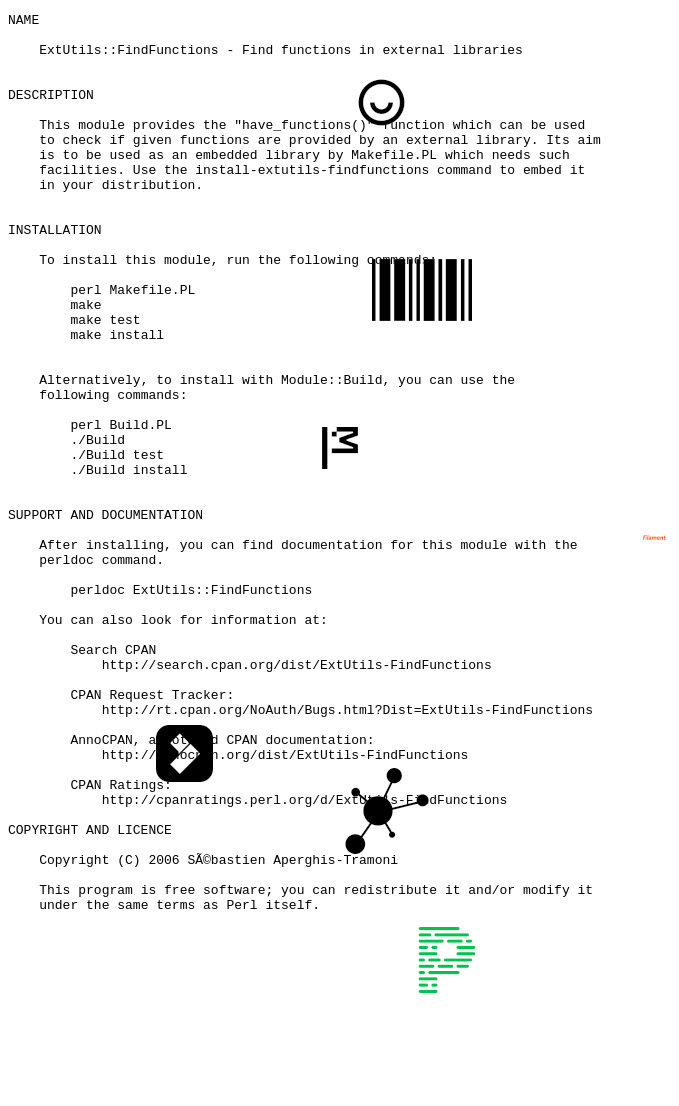 The height and width of the screenshot is (1106, 679). Describe the element at coordinates (447, 960) in the screenshot. I see `prettier code formatter logo` at that location.